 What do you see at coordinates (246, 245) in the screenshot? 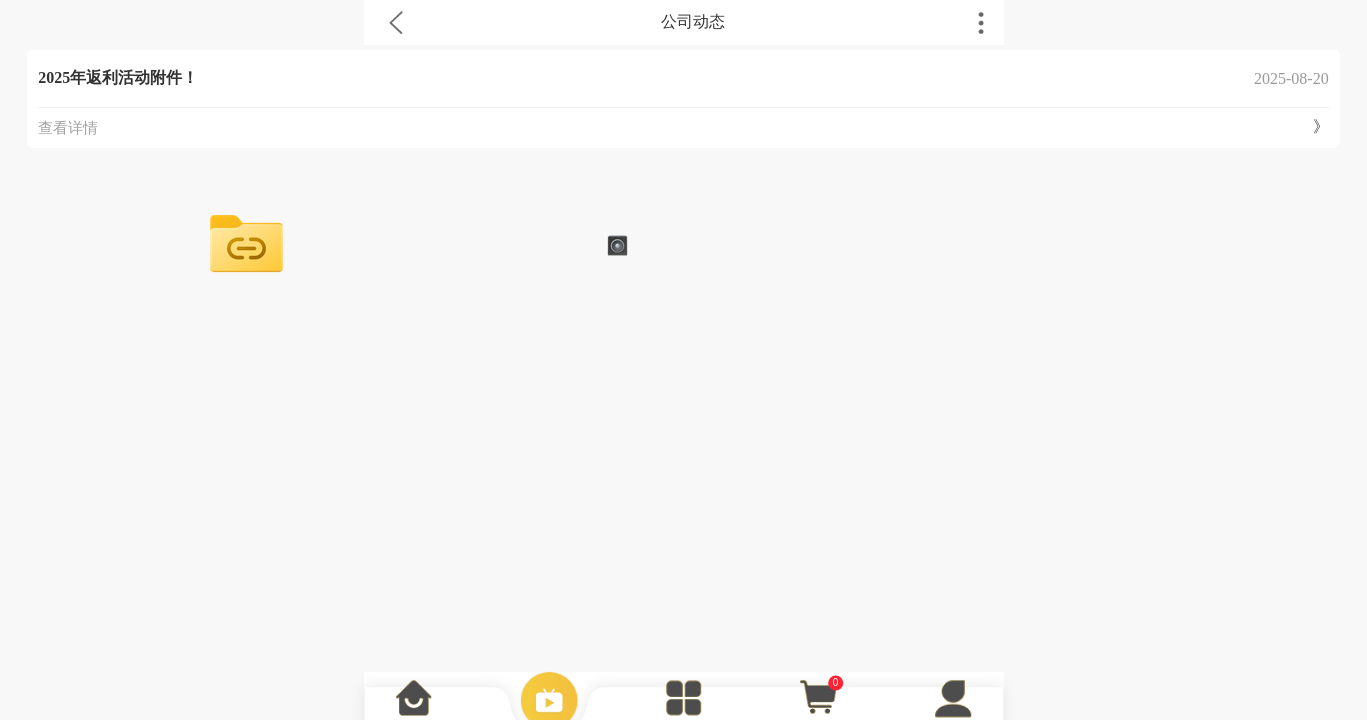
I see `open folder containing saved links or shortcuts` at bounding box center [246, 245].